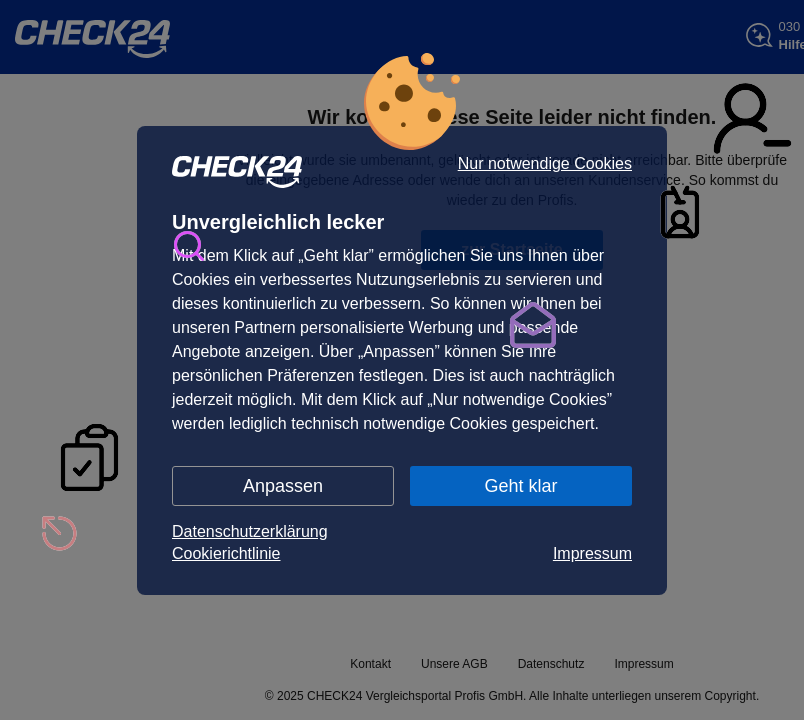  I want to click on view an opened or read email message, so click(533, 325).